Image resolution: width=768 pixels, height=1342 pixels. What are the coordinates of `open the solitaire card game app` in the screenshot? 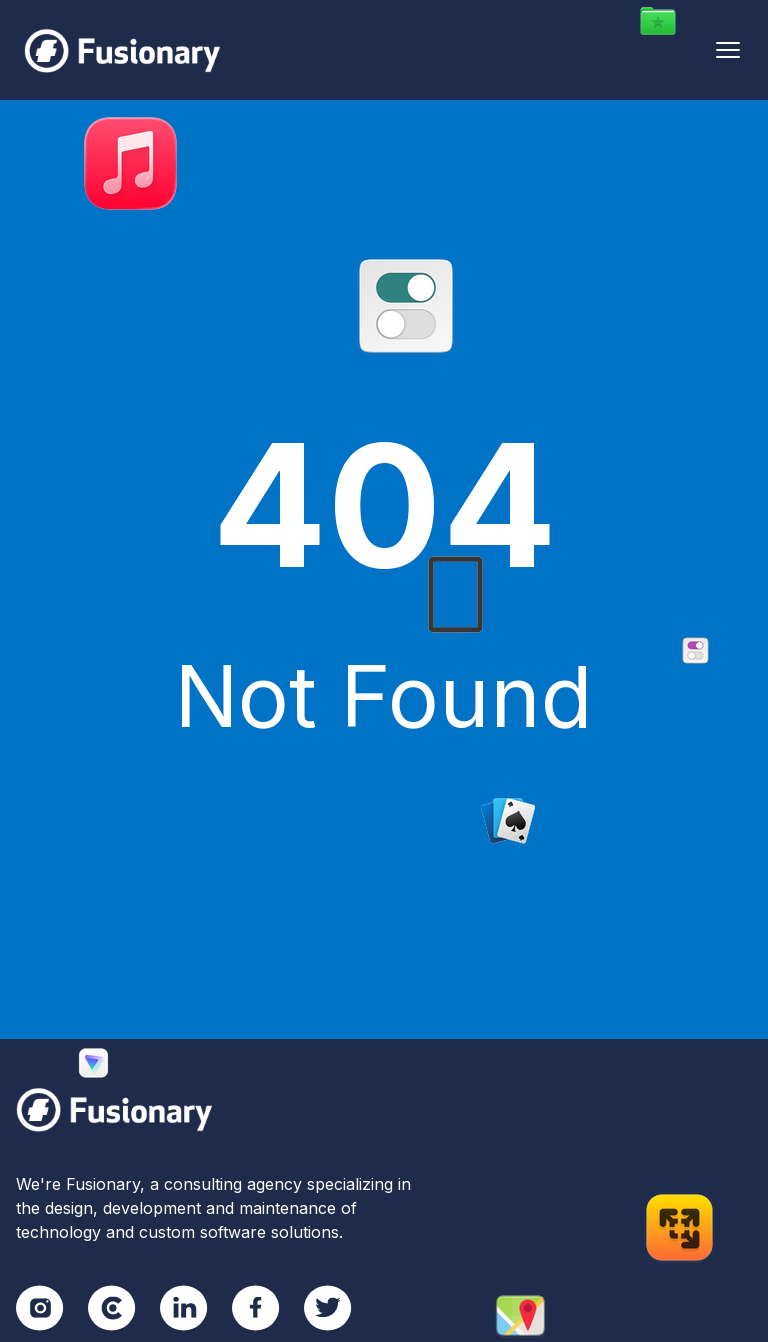 It's located at (508, 821).